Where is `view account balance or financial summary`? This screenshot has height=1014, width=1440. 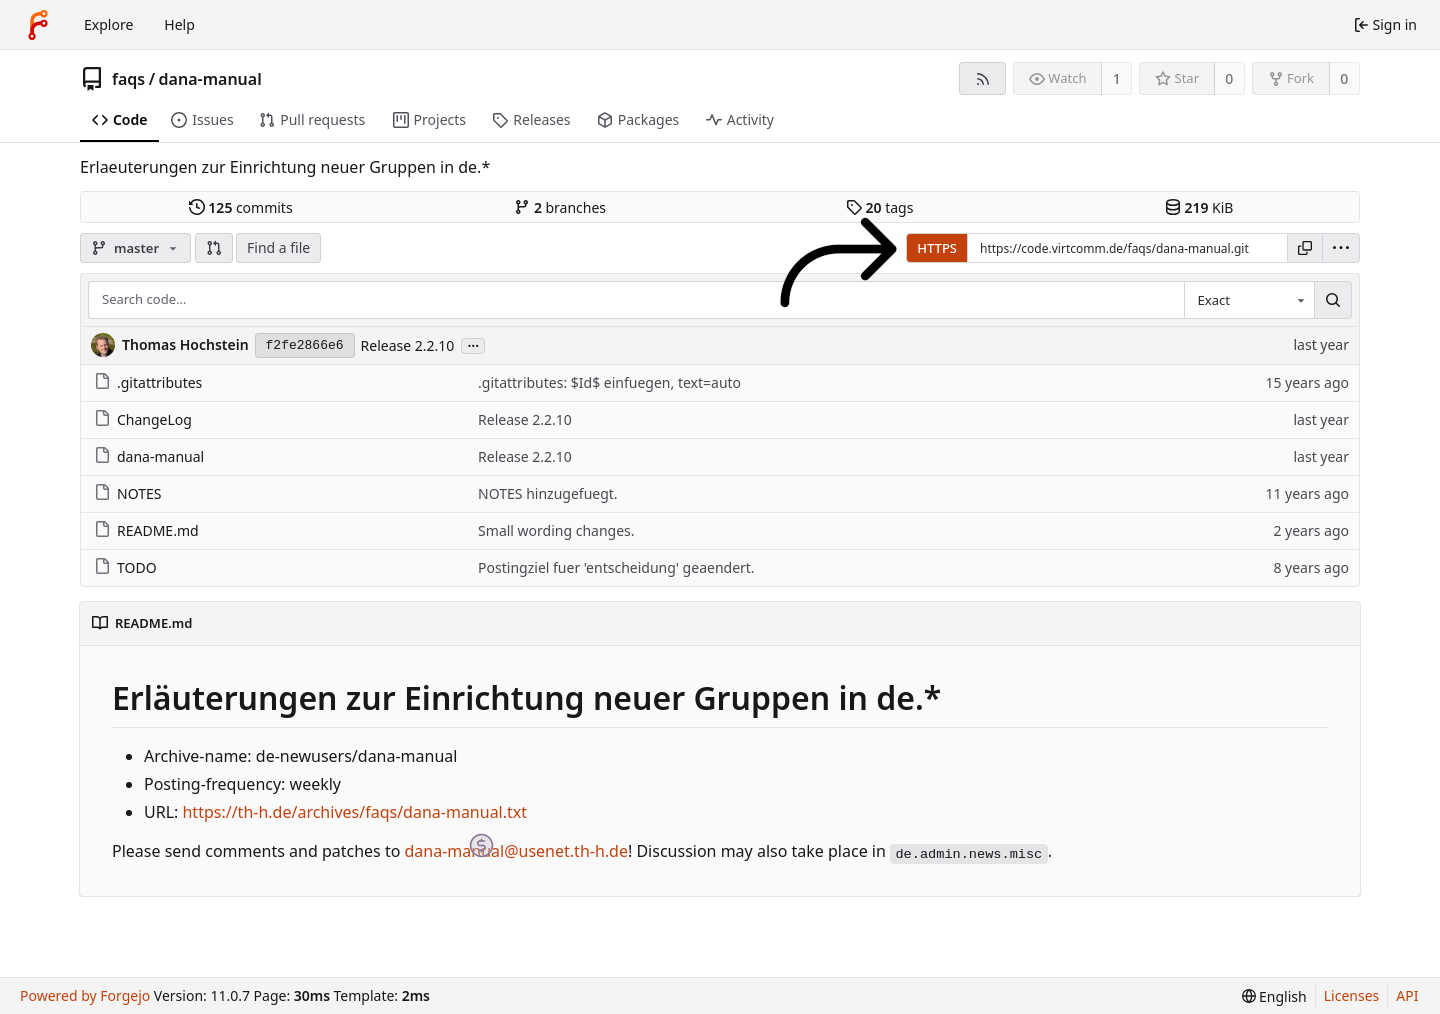 view account balance or financial summary is located at coordinates (481, 845).